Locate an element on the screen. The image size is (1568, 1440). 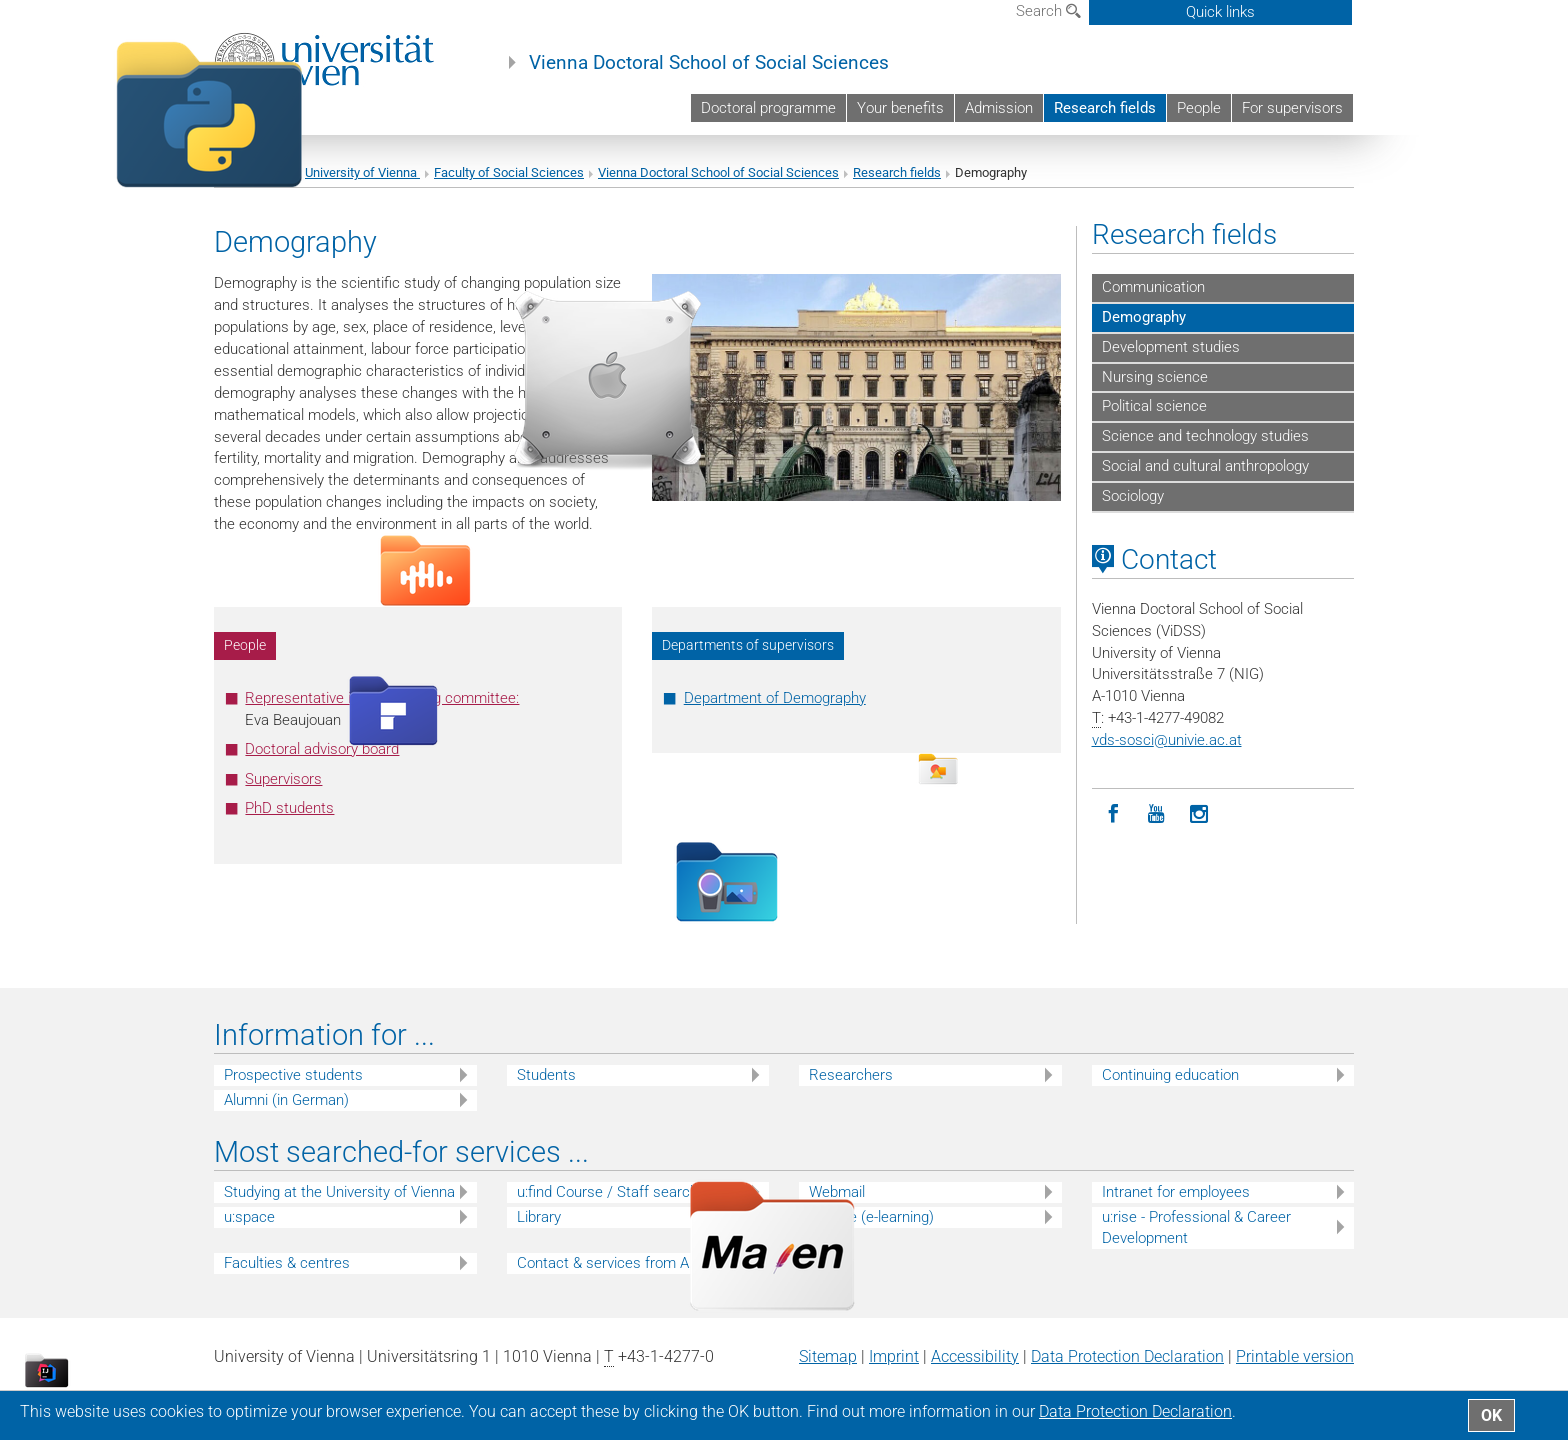
folder containing python project files is located at coordinates (208, 119).